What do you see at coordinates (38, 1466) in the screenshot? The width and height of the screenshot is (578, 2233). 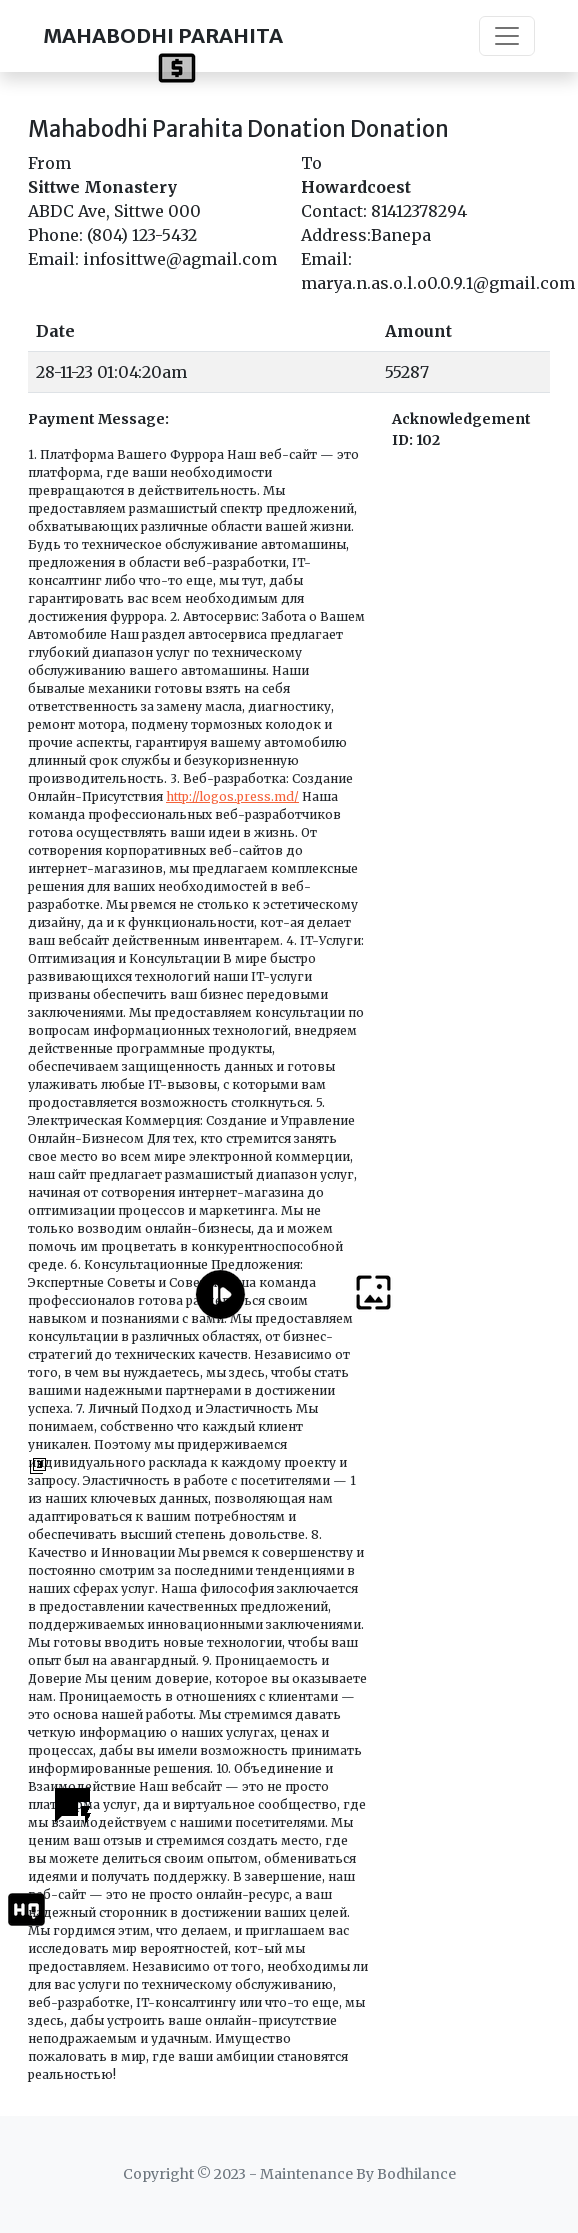 I see `apply filter preset 3` at bounding box center [38, 1466].